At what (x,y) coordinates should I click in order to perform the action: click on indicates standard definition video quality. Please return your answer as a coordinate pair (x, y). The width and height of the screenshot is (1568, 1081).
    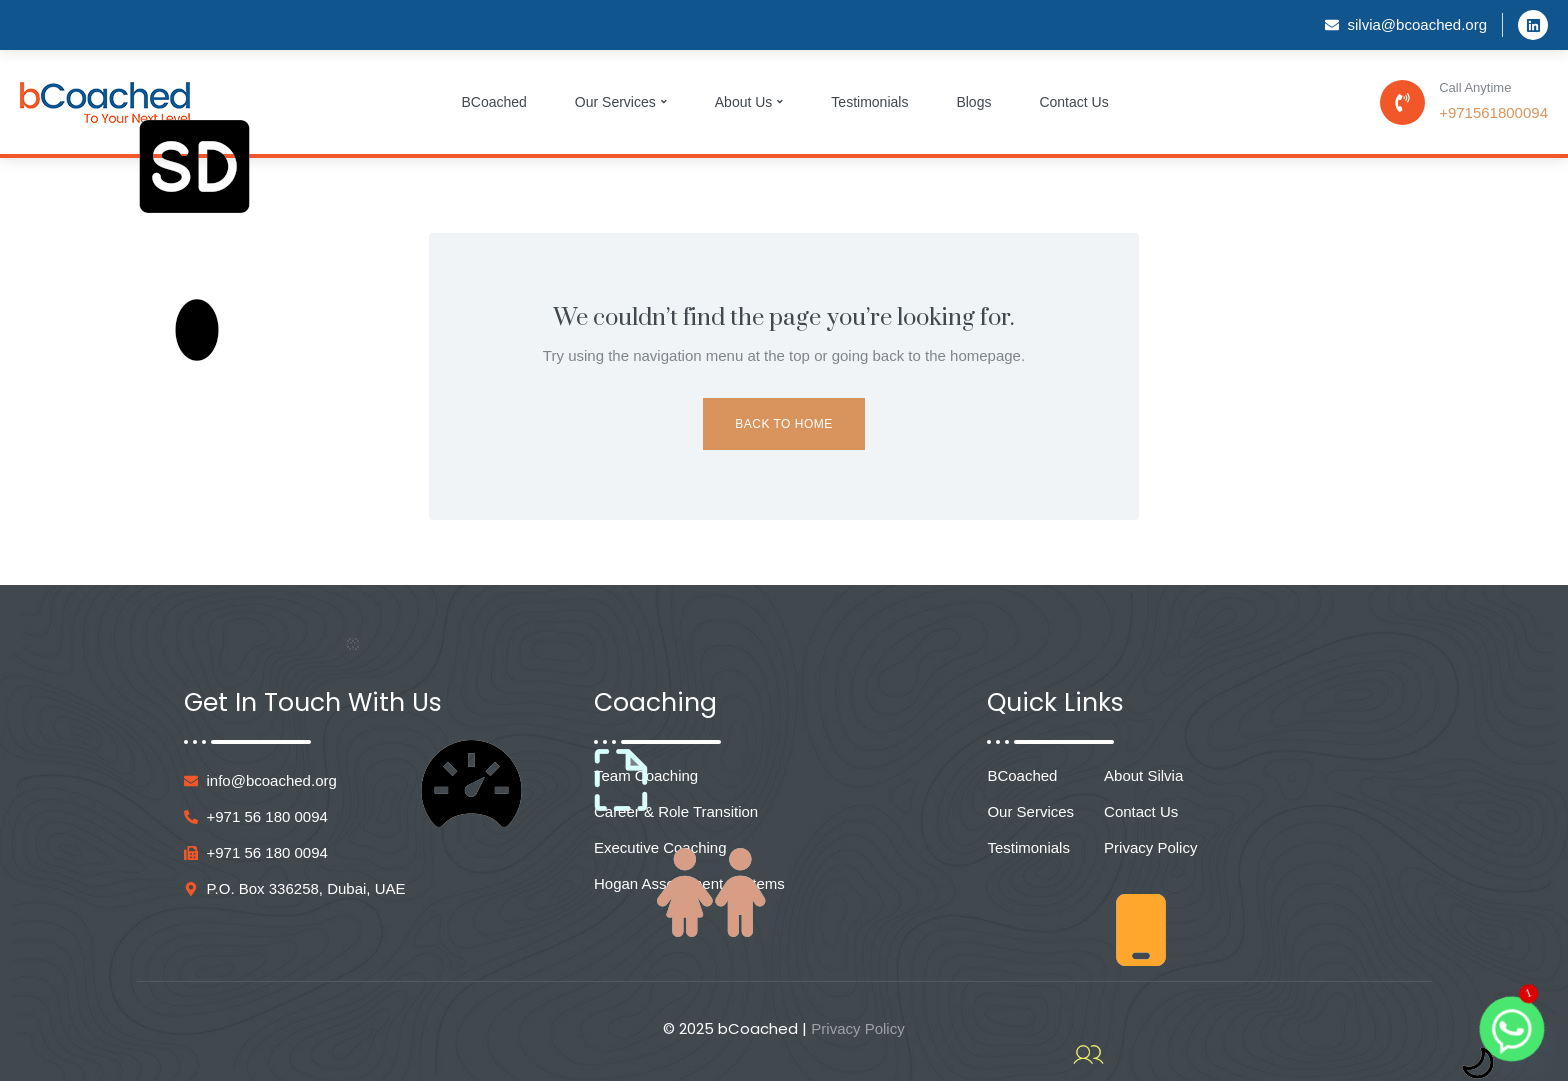
    Looking at the image, I should click on (194, 166).